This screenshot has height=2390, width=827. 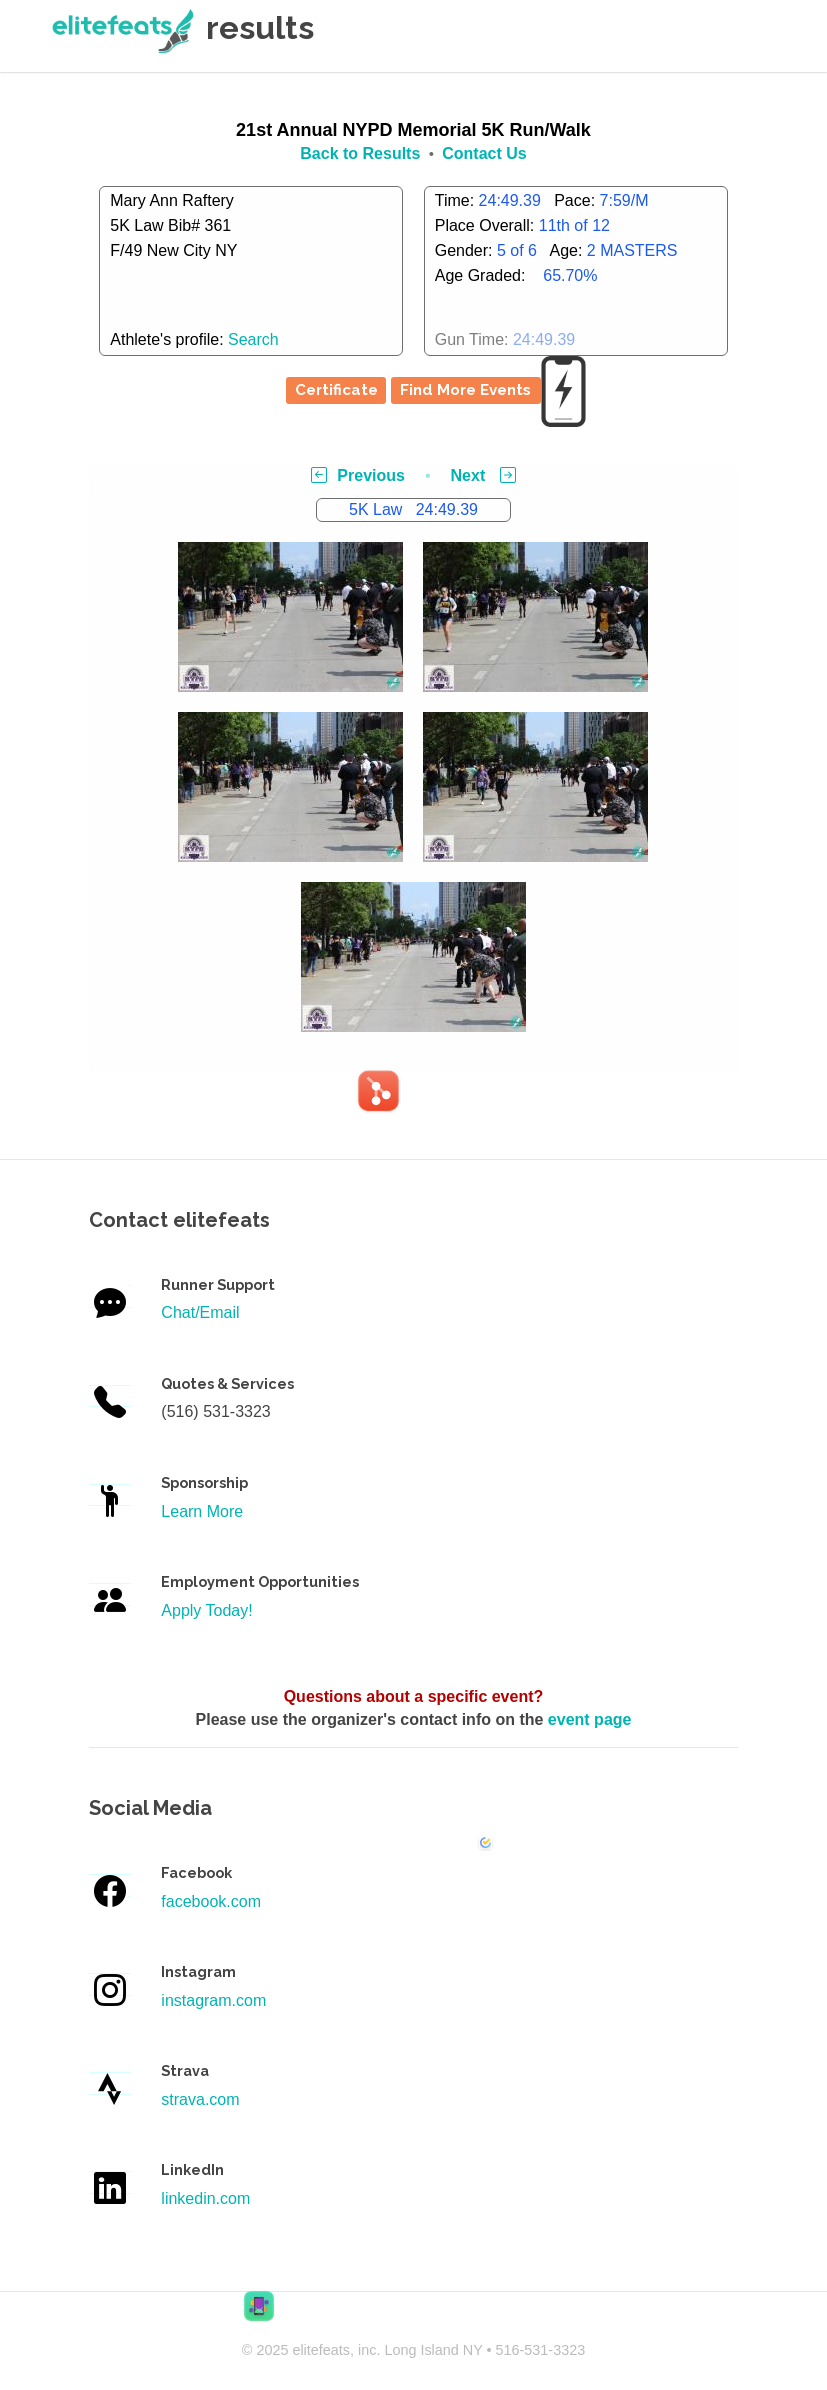 I want to click on configure git version control settings, so click(x=378, y=1091).